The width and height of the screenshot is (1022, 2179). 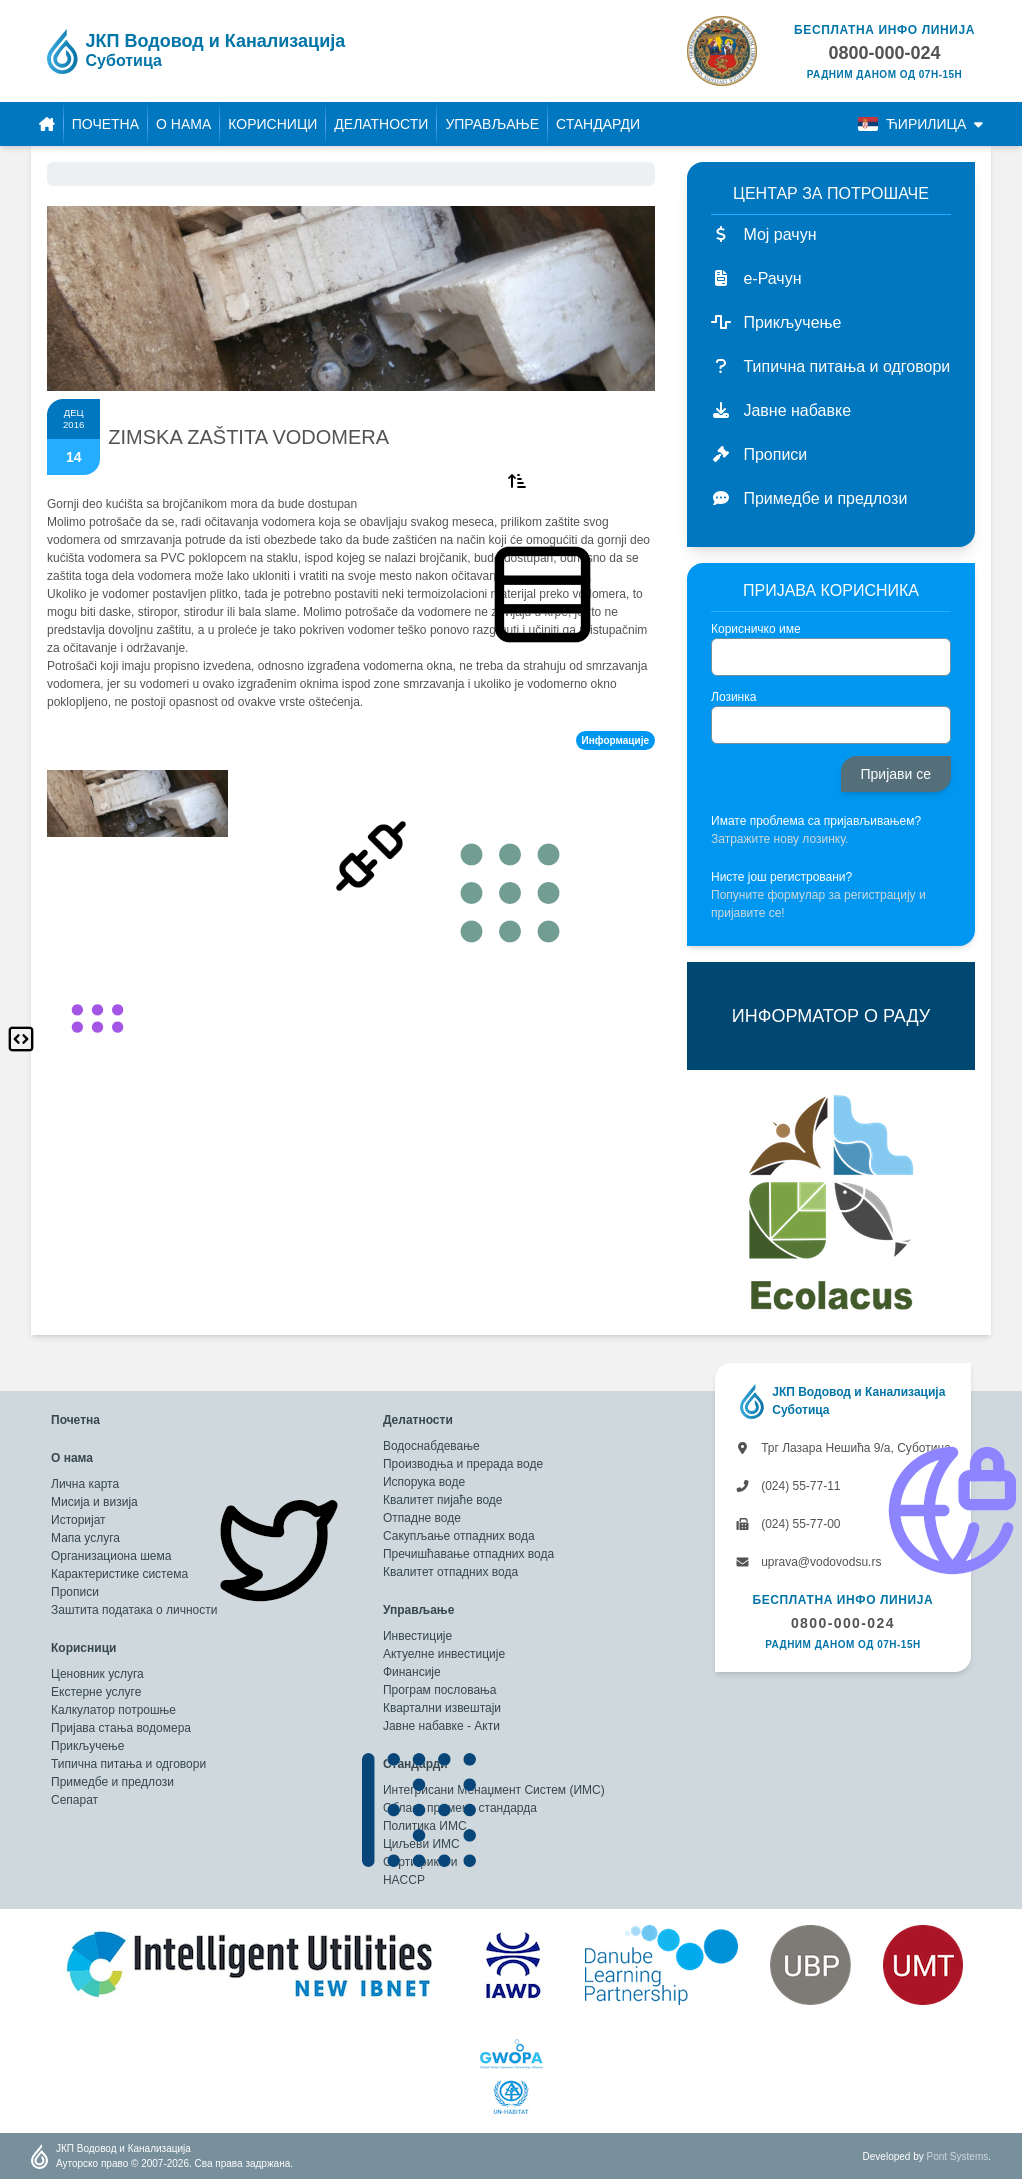 I want to click on switch to list view, so click(x=542, y=594).